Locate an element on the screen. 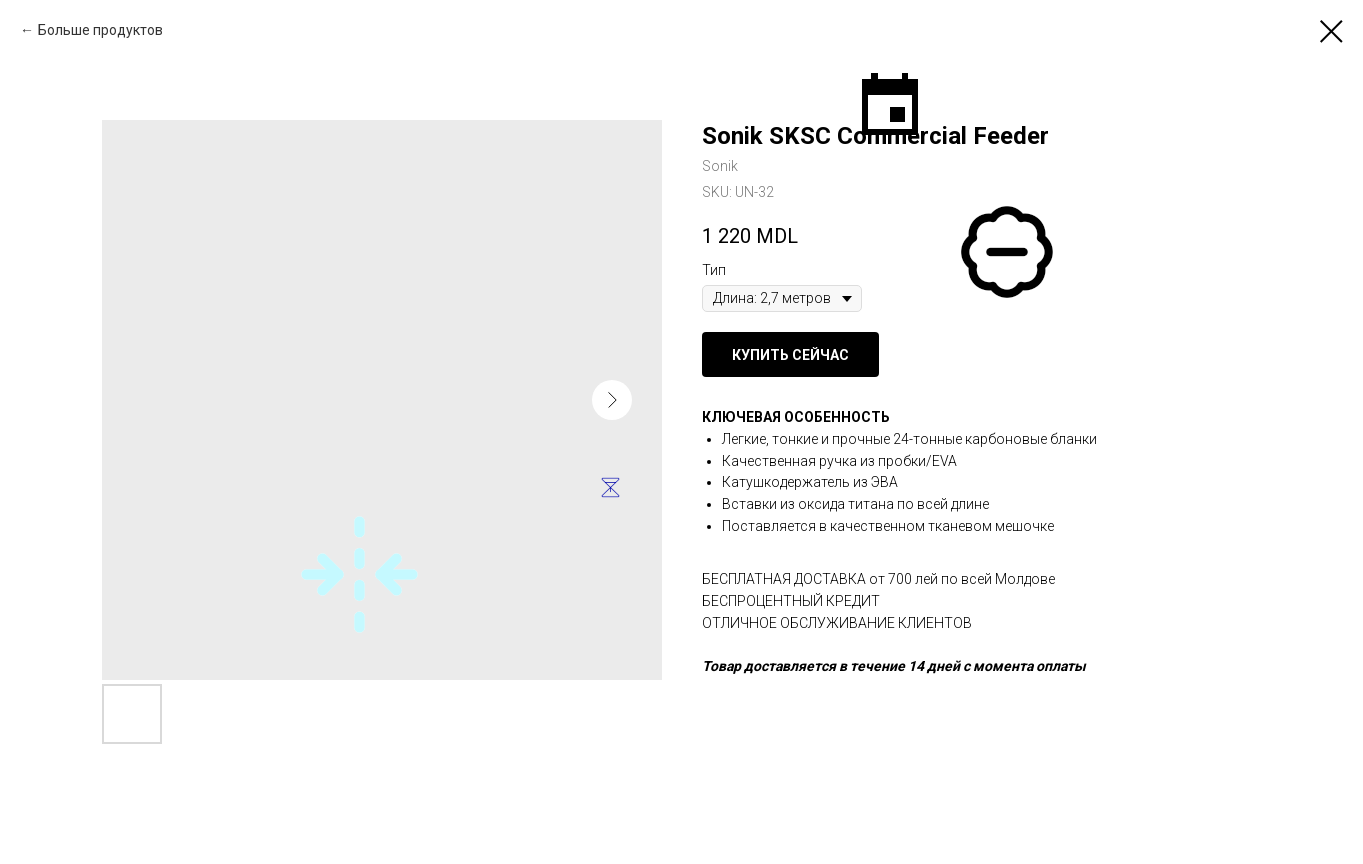 This screenshot has height=864, width=1363. collapse content horizontally is located at coordinates (359, 574).